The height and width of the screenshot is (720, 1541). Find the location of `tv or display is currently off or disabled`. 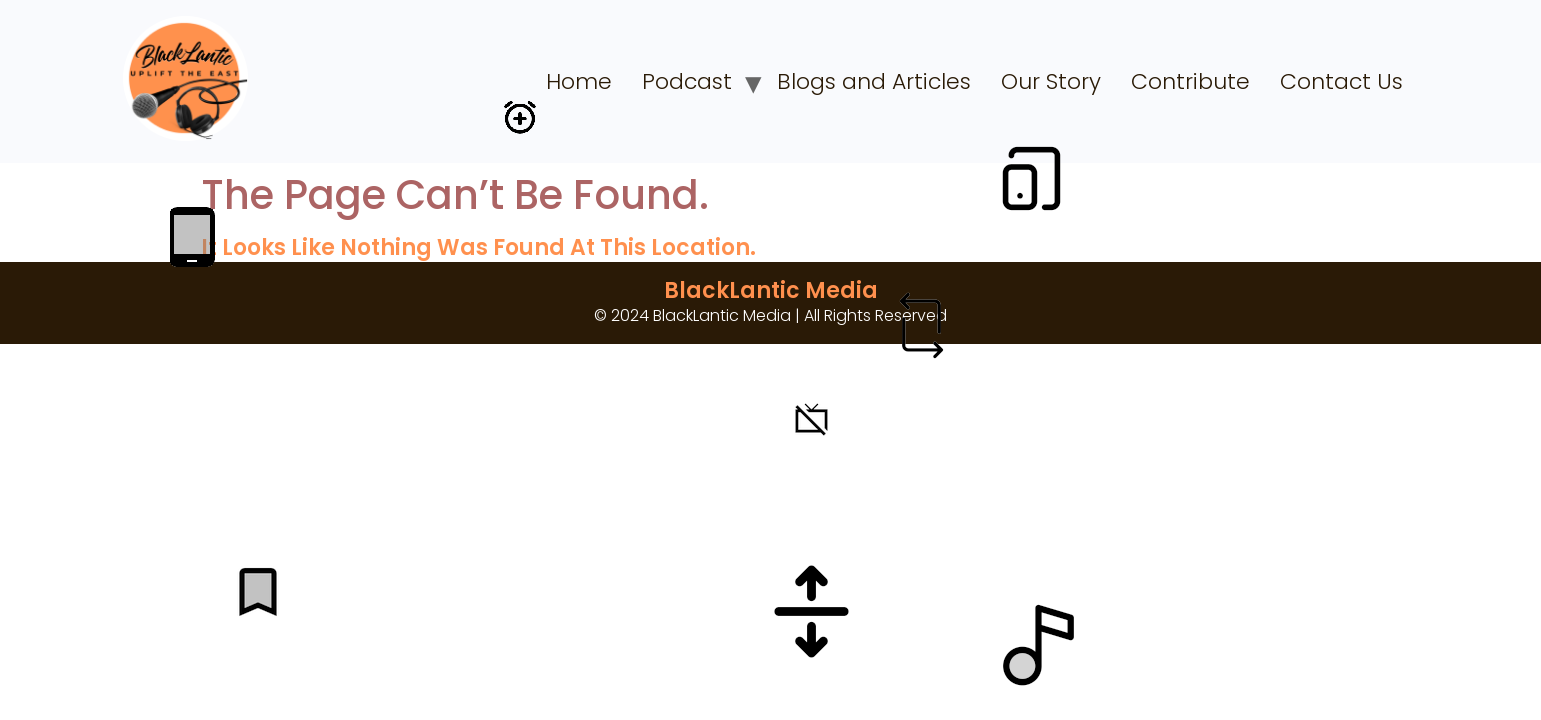

tv or display is currently off or disabled is located at coordinates (811, 419).